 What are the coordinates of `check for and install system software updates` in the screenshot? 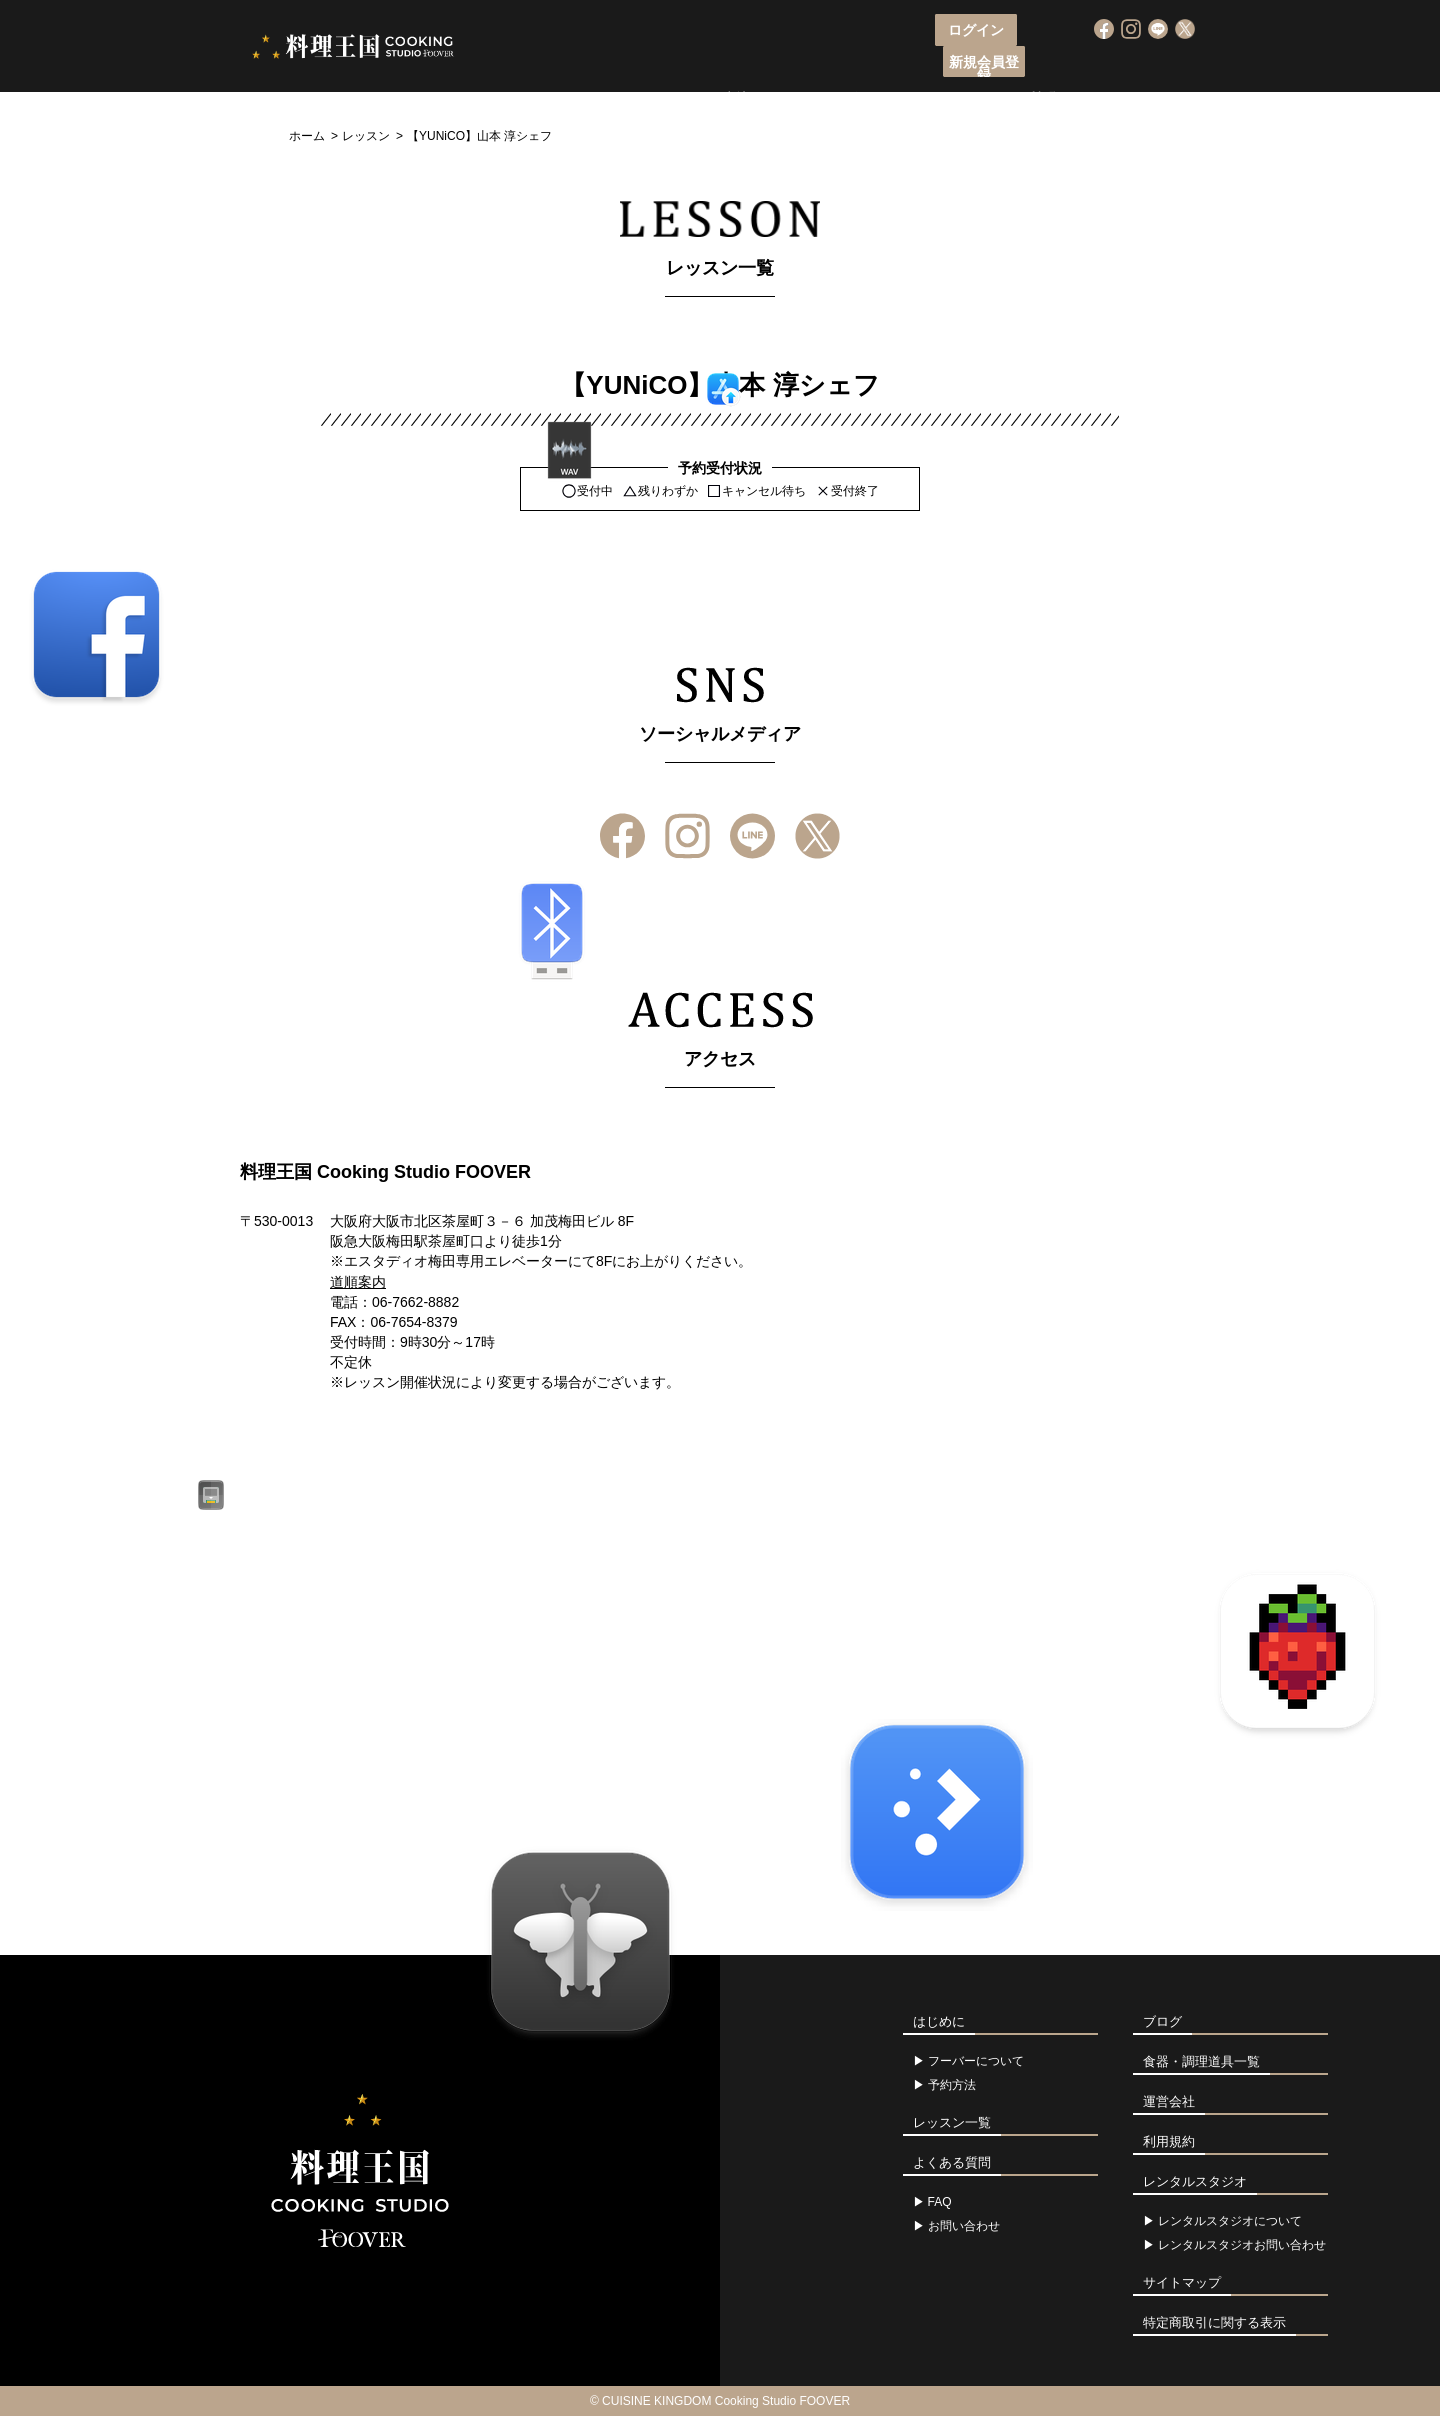 It's located at (723, 389).